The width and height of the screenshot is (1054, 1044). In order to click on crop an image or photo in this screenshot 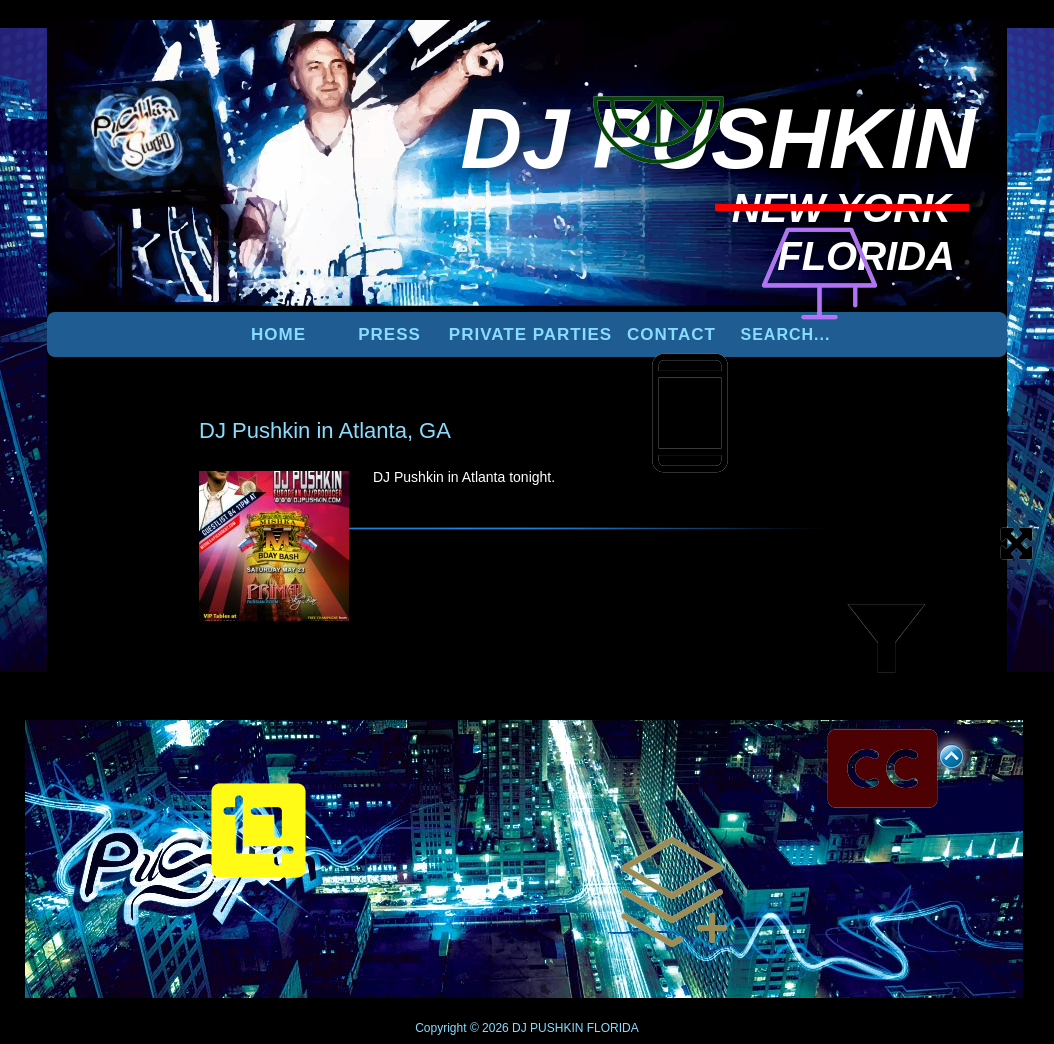, I will do `click(258, 830)`.